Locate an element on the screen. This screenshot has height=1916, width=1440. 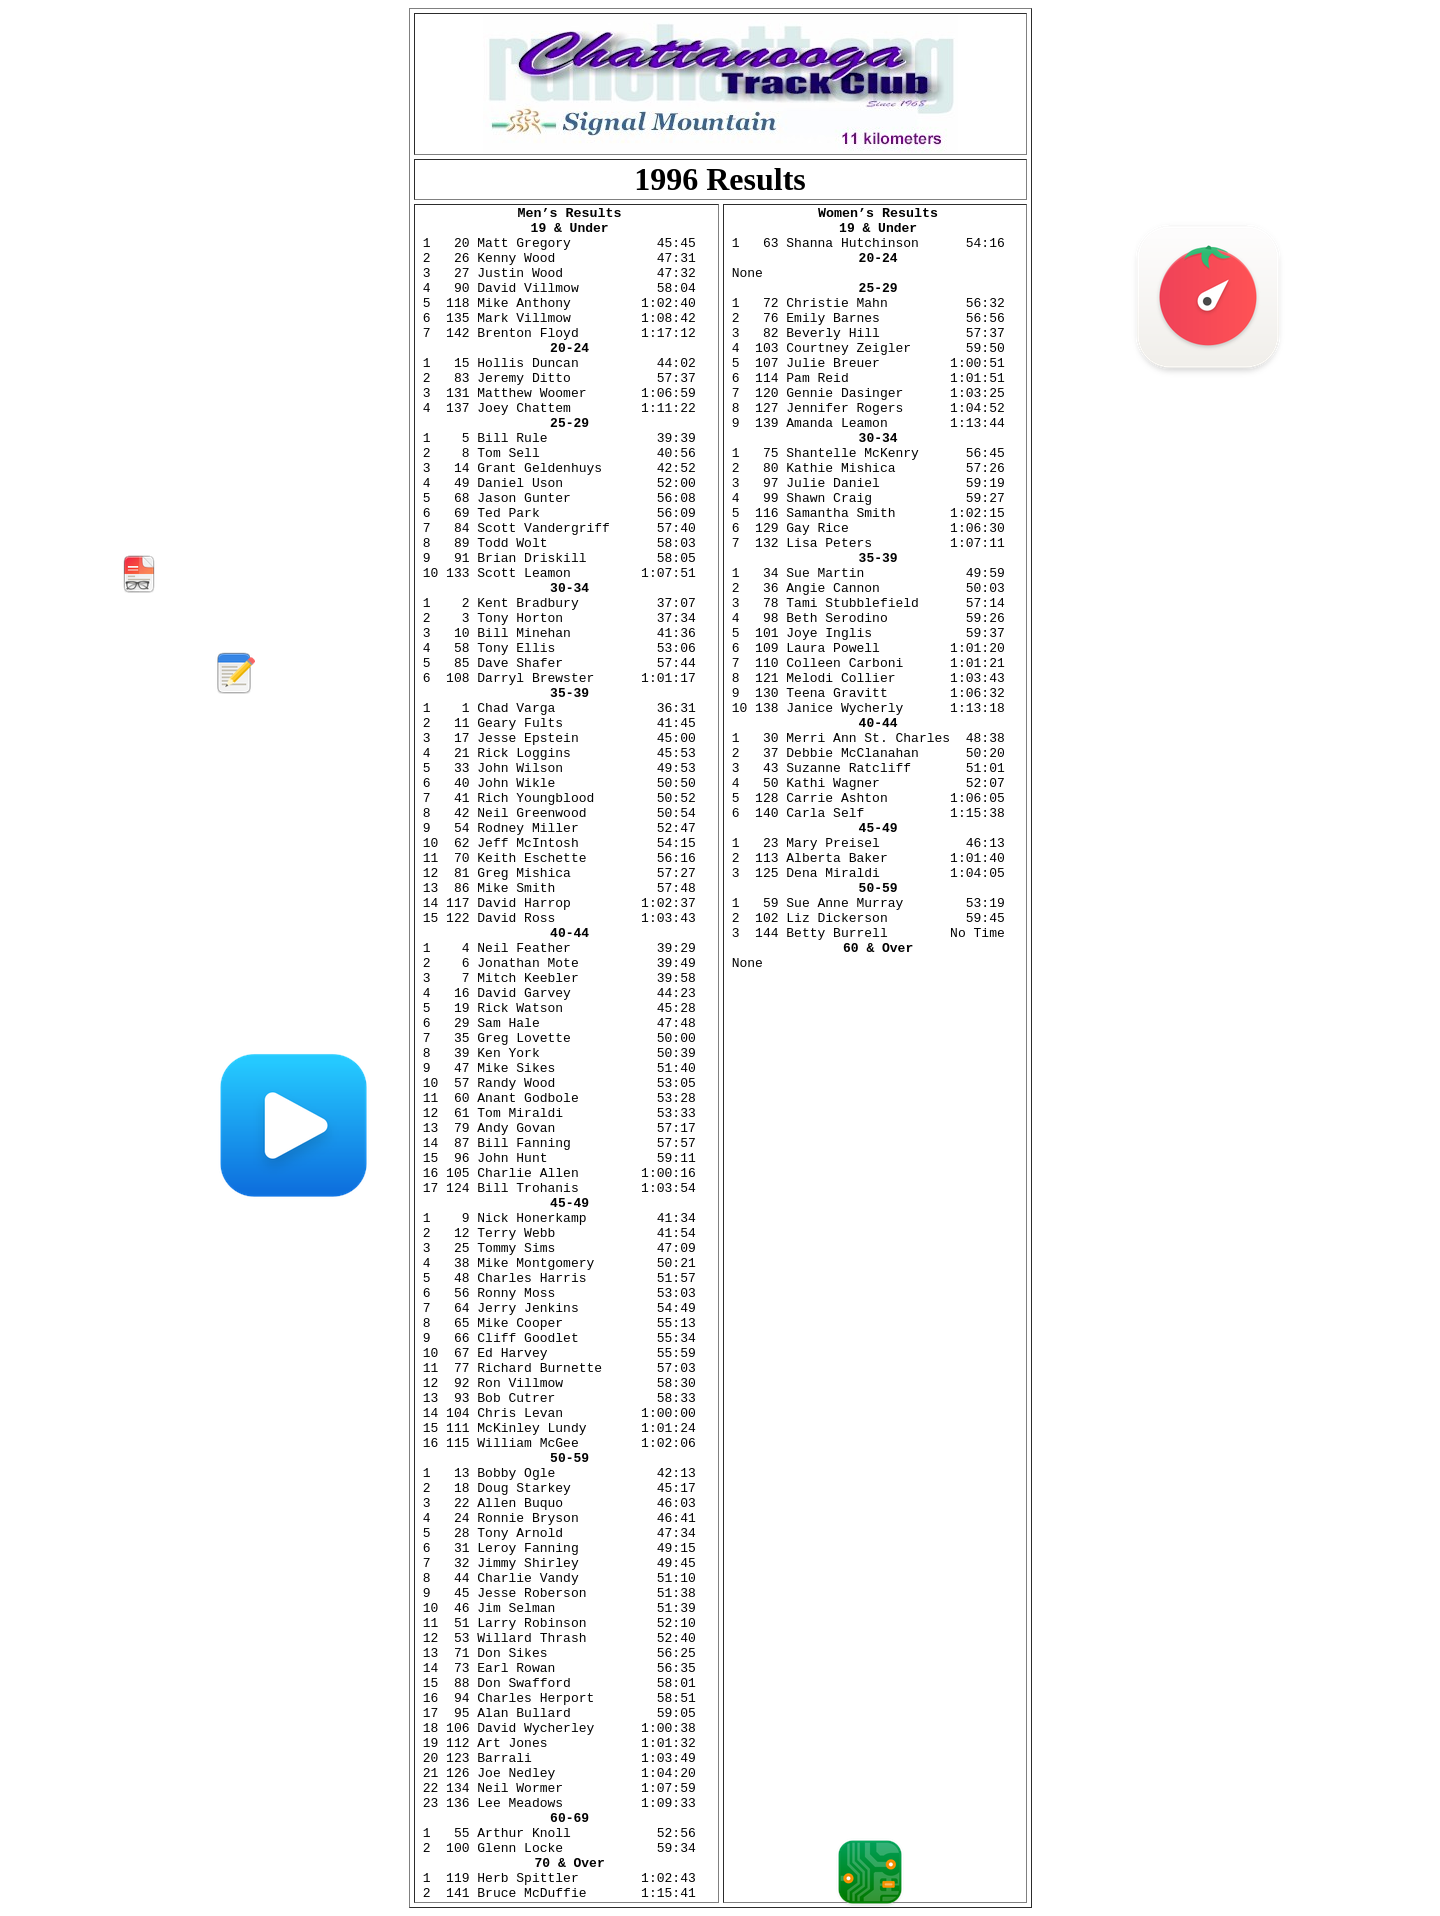
open pcbnew PCB design application is located at coordinates (870, 1872).